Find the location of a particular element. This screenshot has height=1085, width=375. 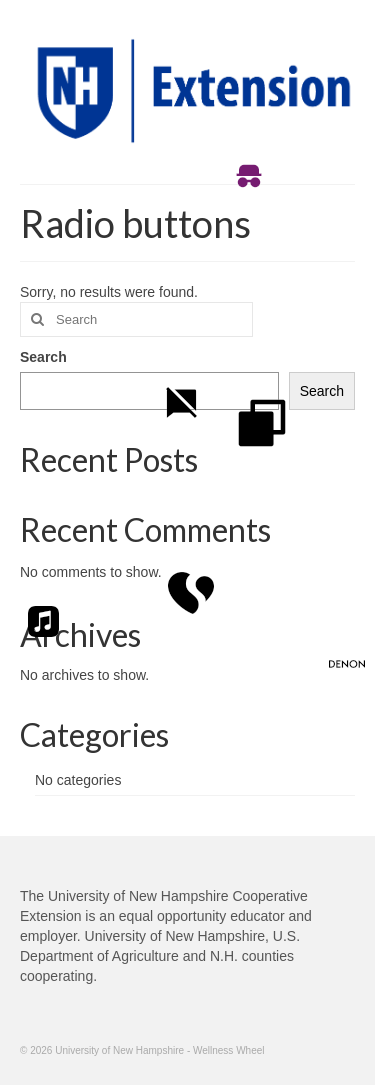

select multiple items is located at coordinates (262, 423).